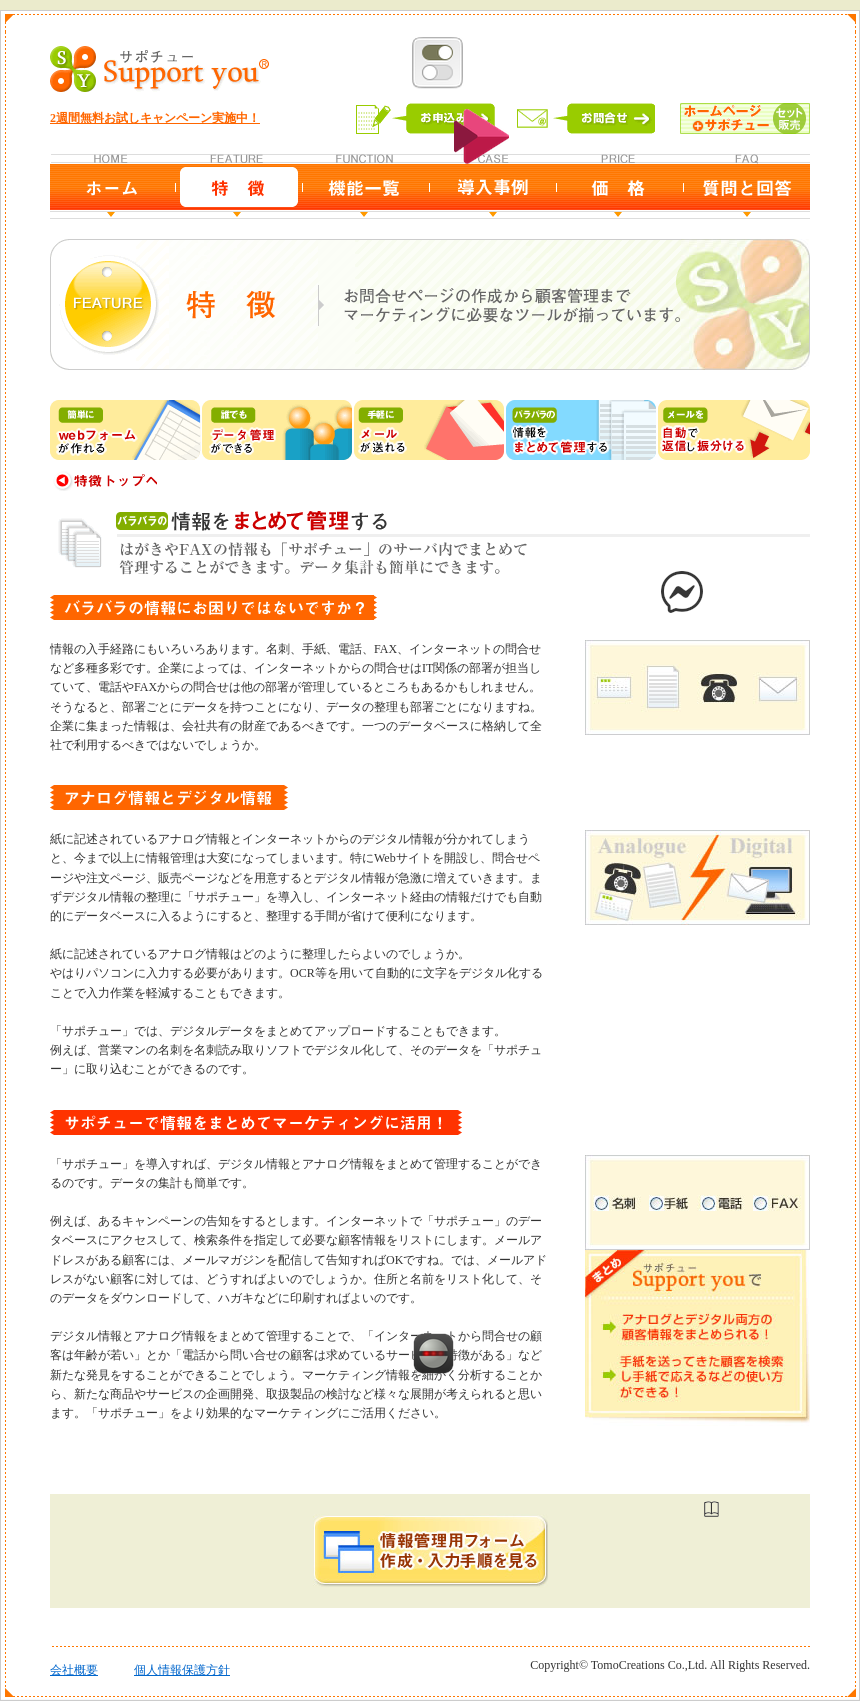  I want to click on open the dictionary app, so click(712, 1509).